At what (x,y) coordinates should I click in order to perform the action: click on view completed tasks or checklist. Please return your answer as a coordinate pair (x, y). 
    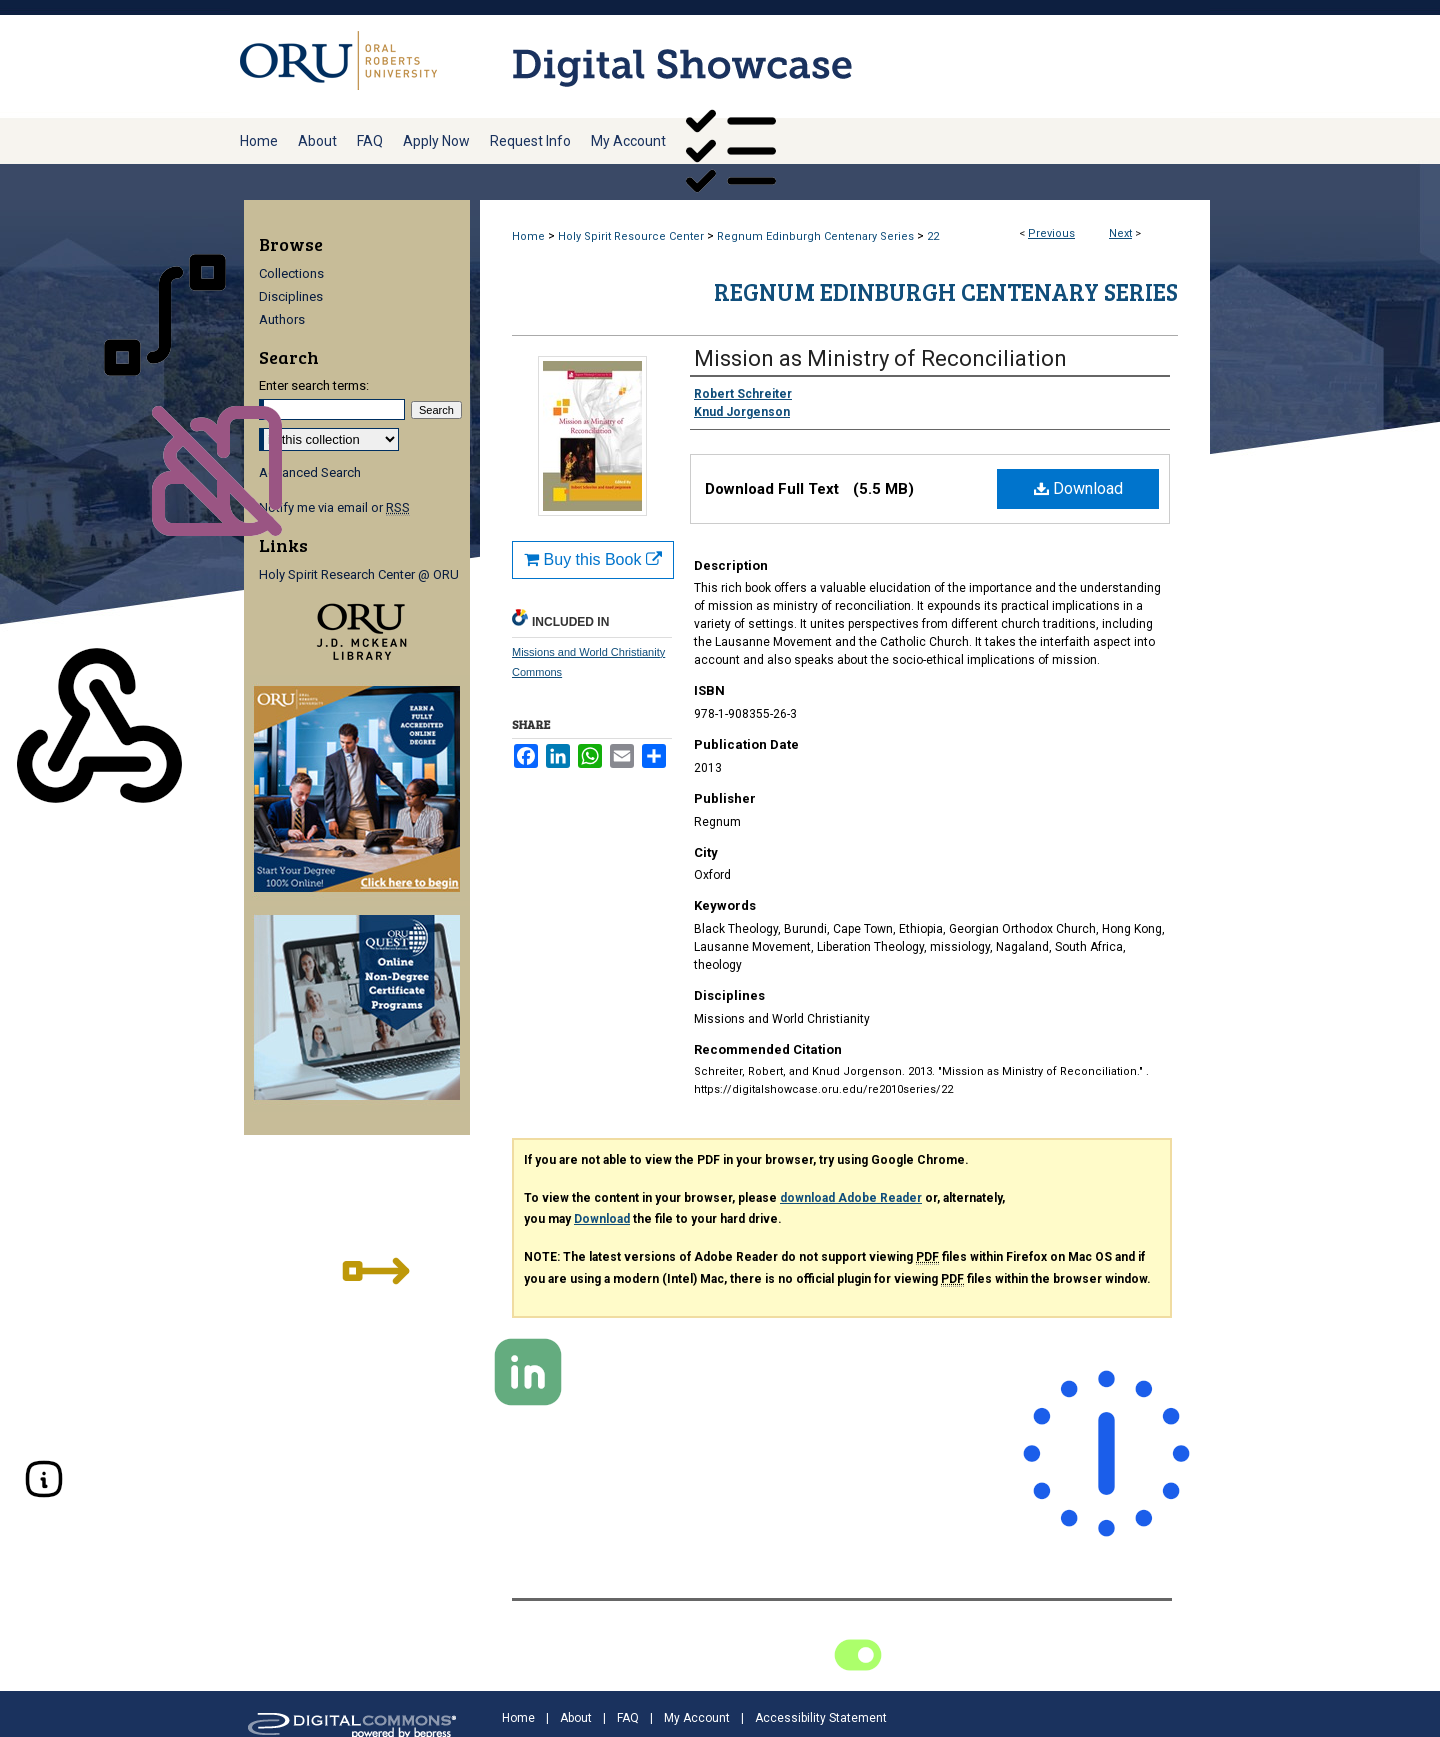
    Looking at the image, I should click on (731, 151).